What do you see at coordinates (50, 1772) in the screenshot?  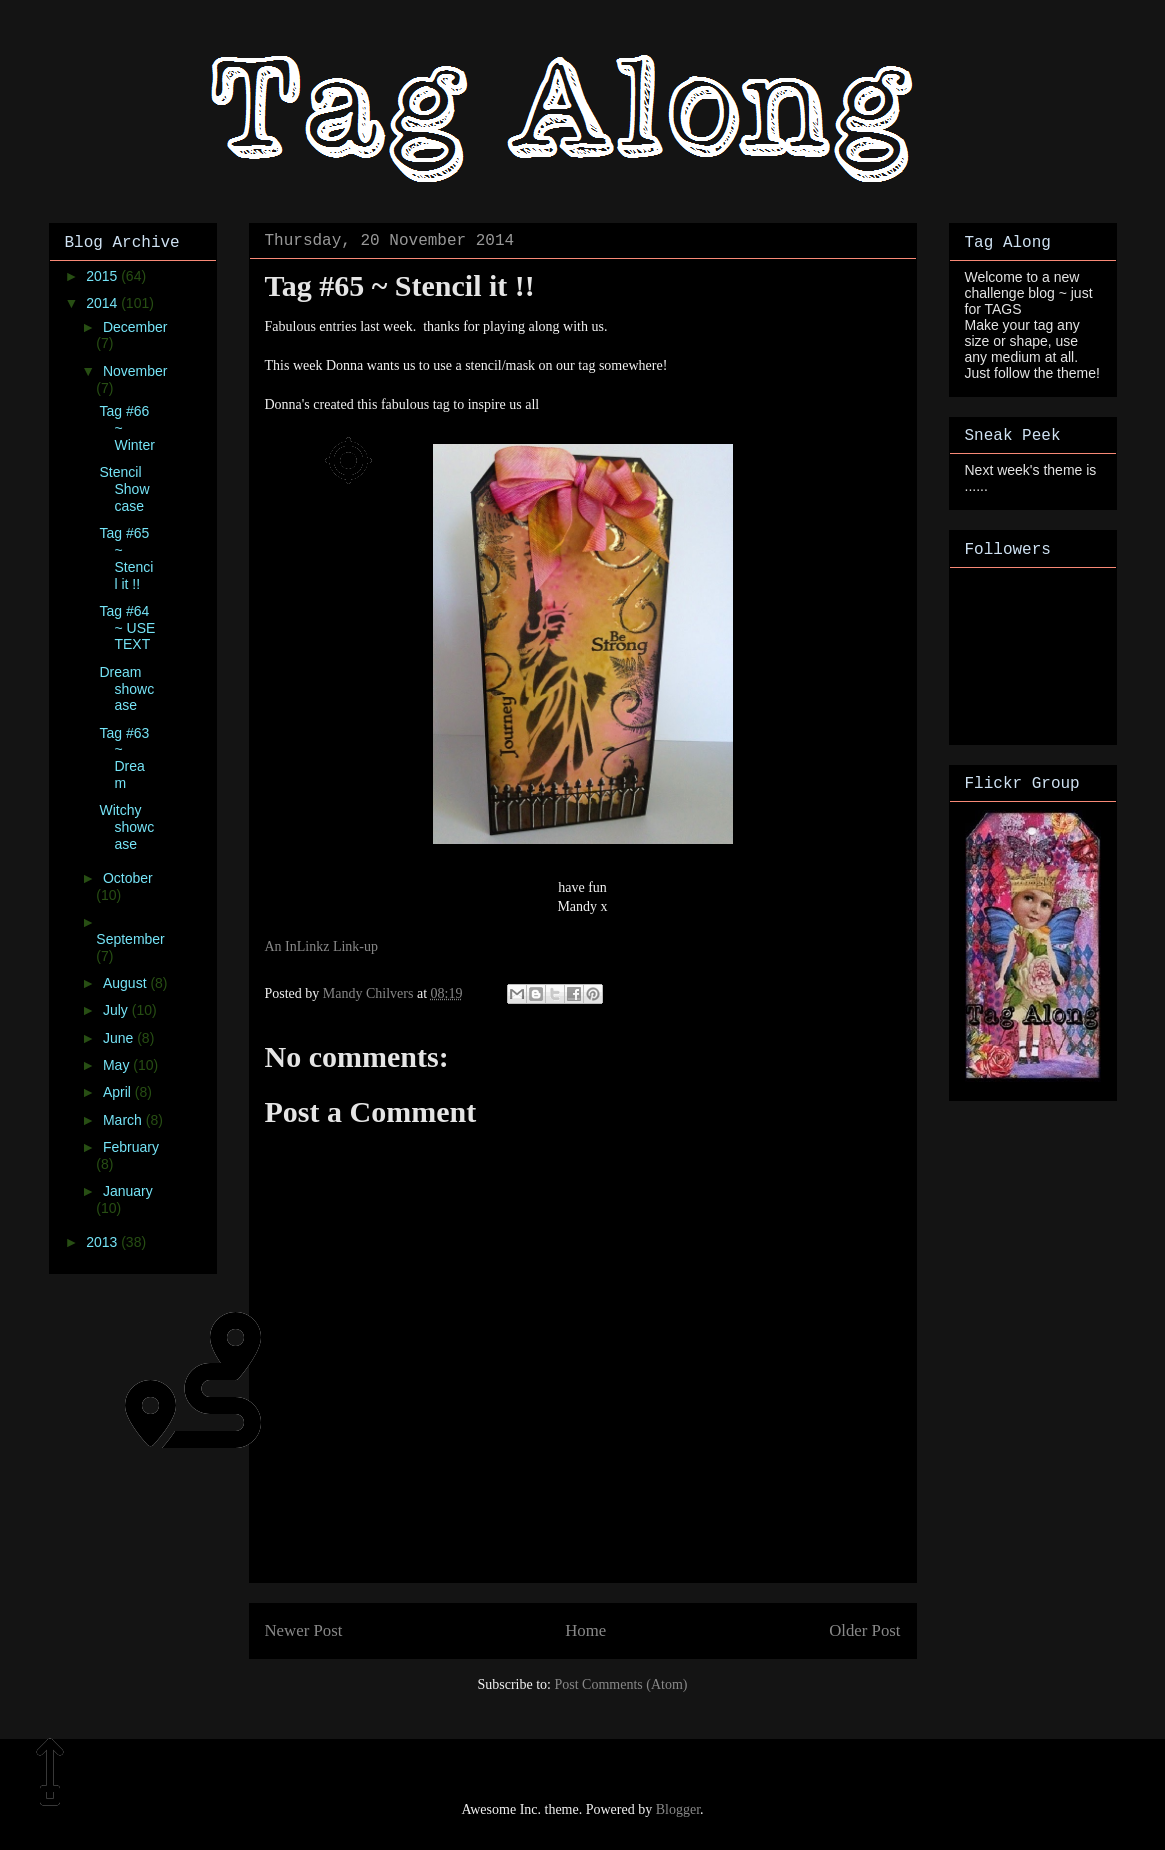 I see `move item up in a list or hierarchy` at bounding box center [50, 1772].